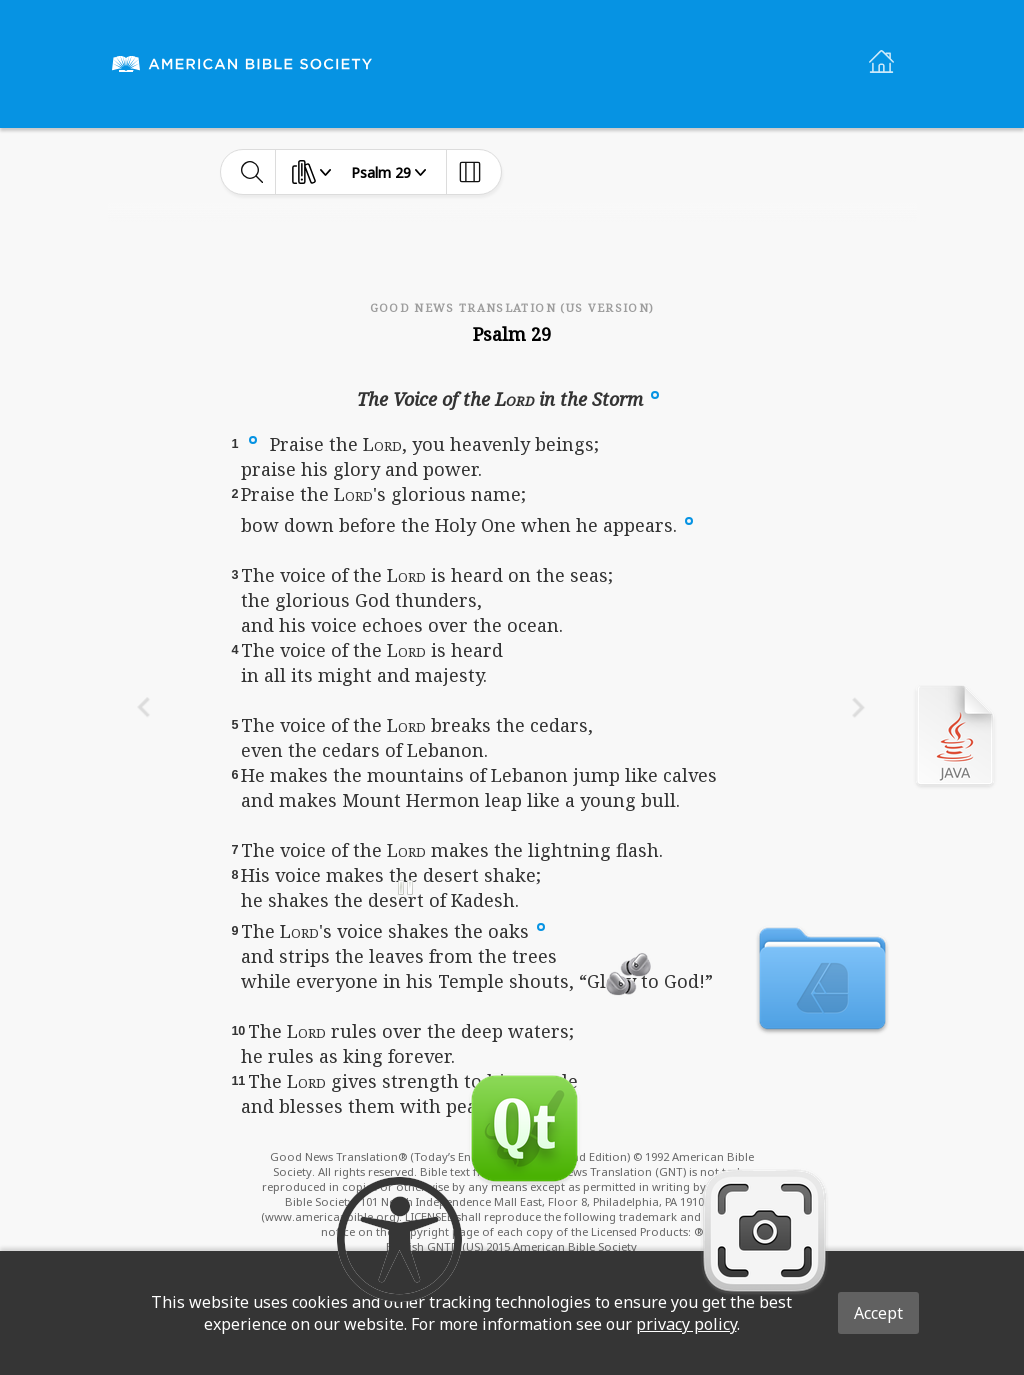  Describe the element at coordinates (955, 737) in the screenshot. I see `a java source code file` at that location.